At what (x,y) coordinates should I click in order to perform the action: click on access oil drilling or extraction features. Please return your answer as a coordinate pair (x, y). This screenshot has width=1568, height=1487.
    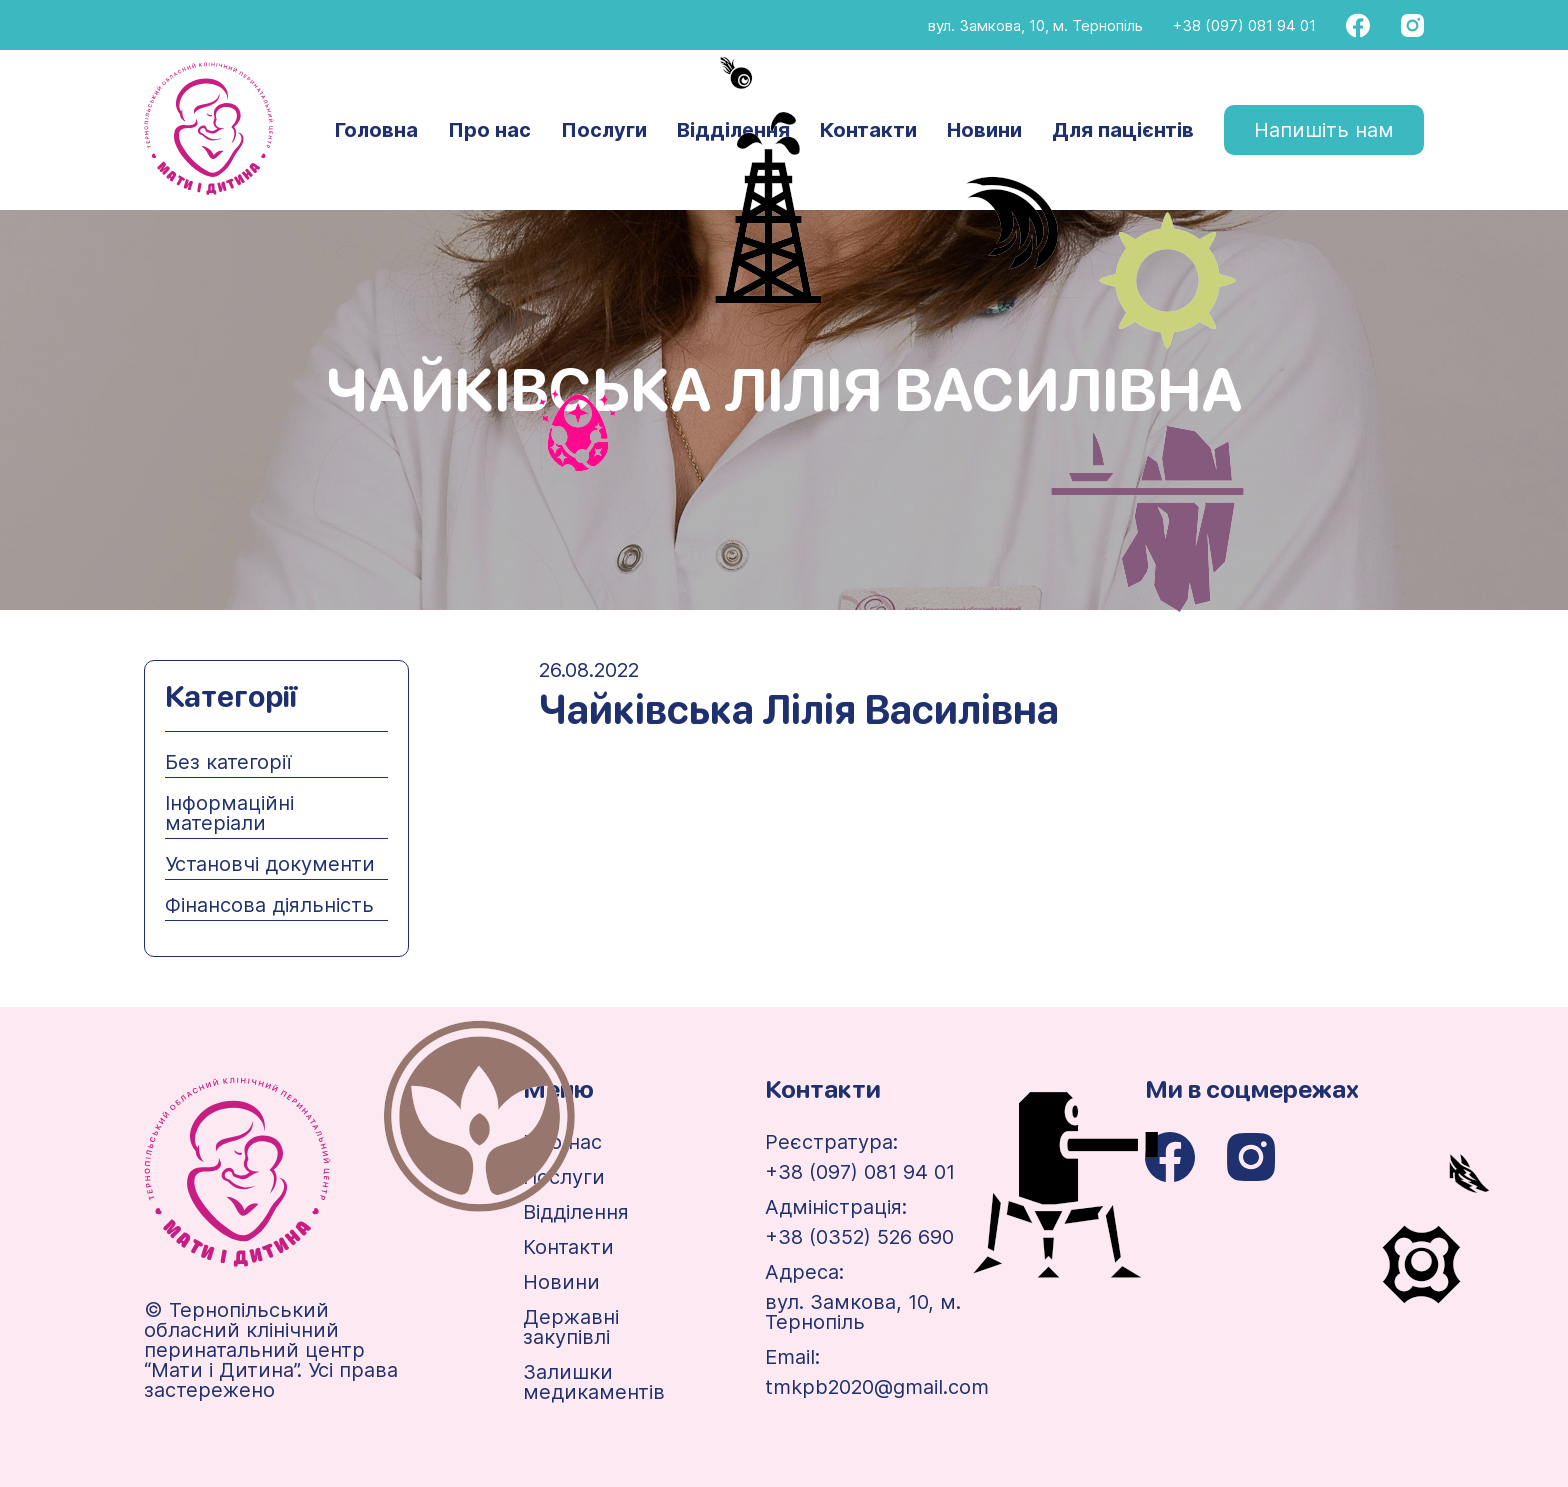
    Looking at the image, I should click on (768, 211).